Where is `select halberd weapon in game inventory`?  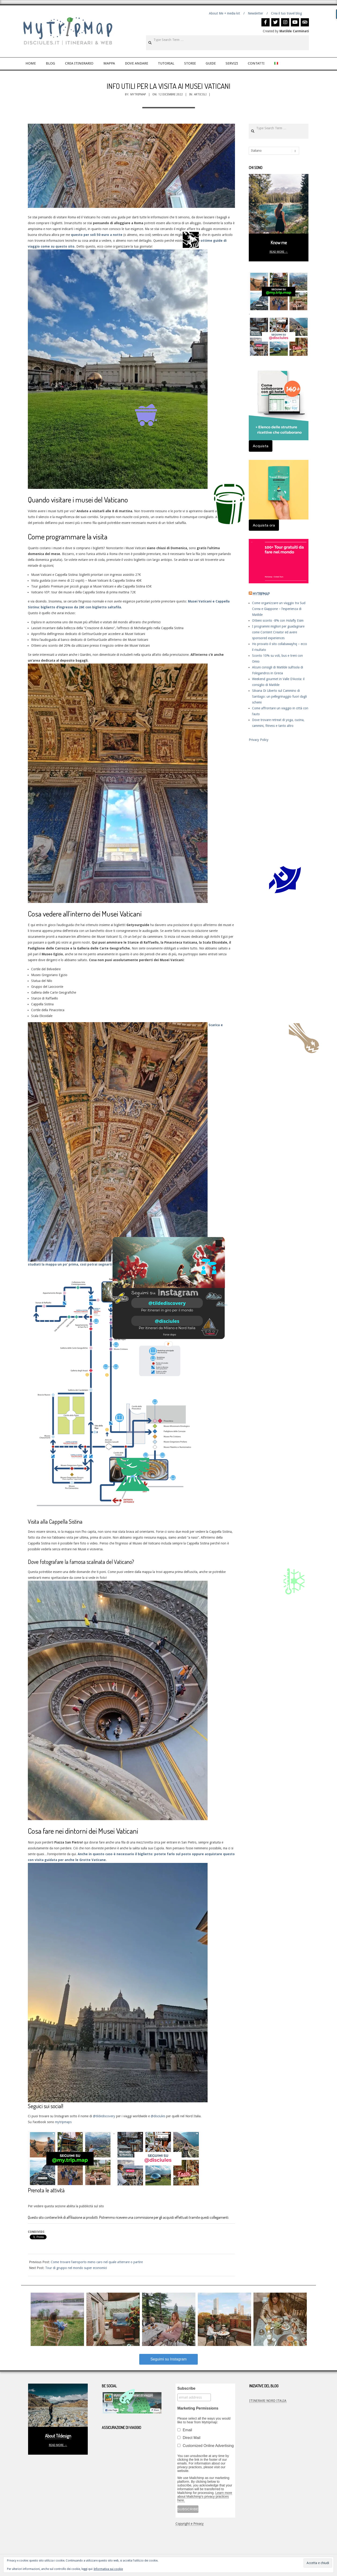 select halberd weapon in game inventory is located at coordinates (285, 881).